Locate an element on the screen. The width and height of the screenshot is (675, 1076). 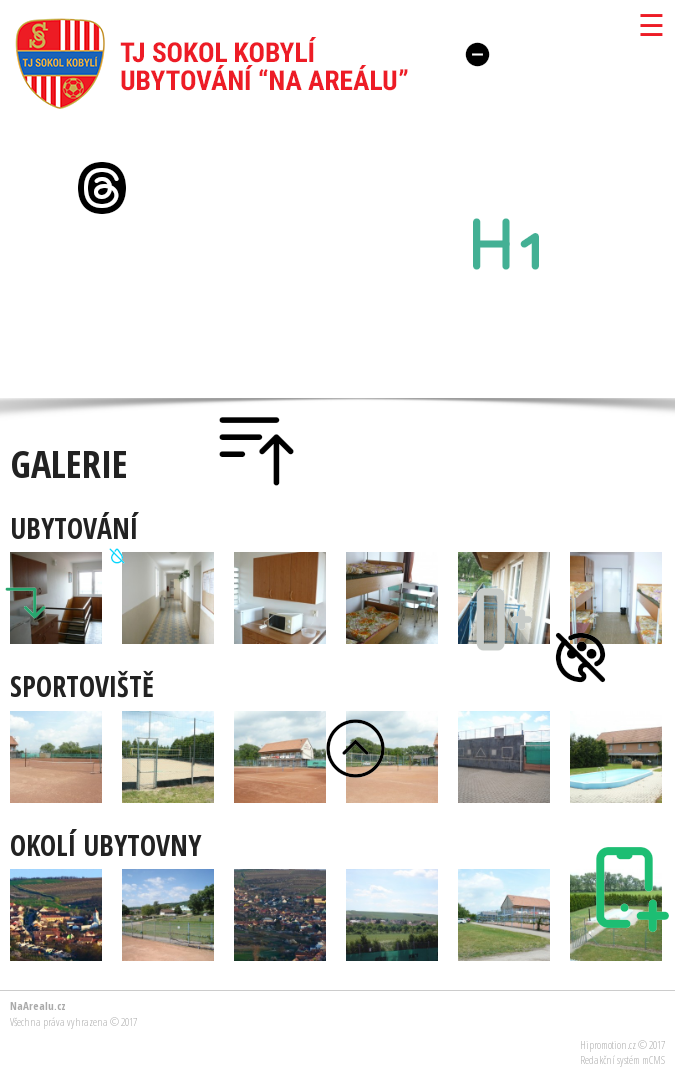
disable water or liquid-related features is located at coordinates (117, 556).